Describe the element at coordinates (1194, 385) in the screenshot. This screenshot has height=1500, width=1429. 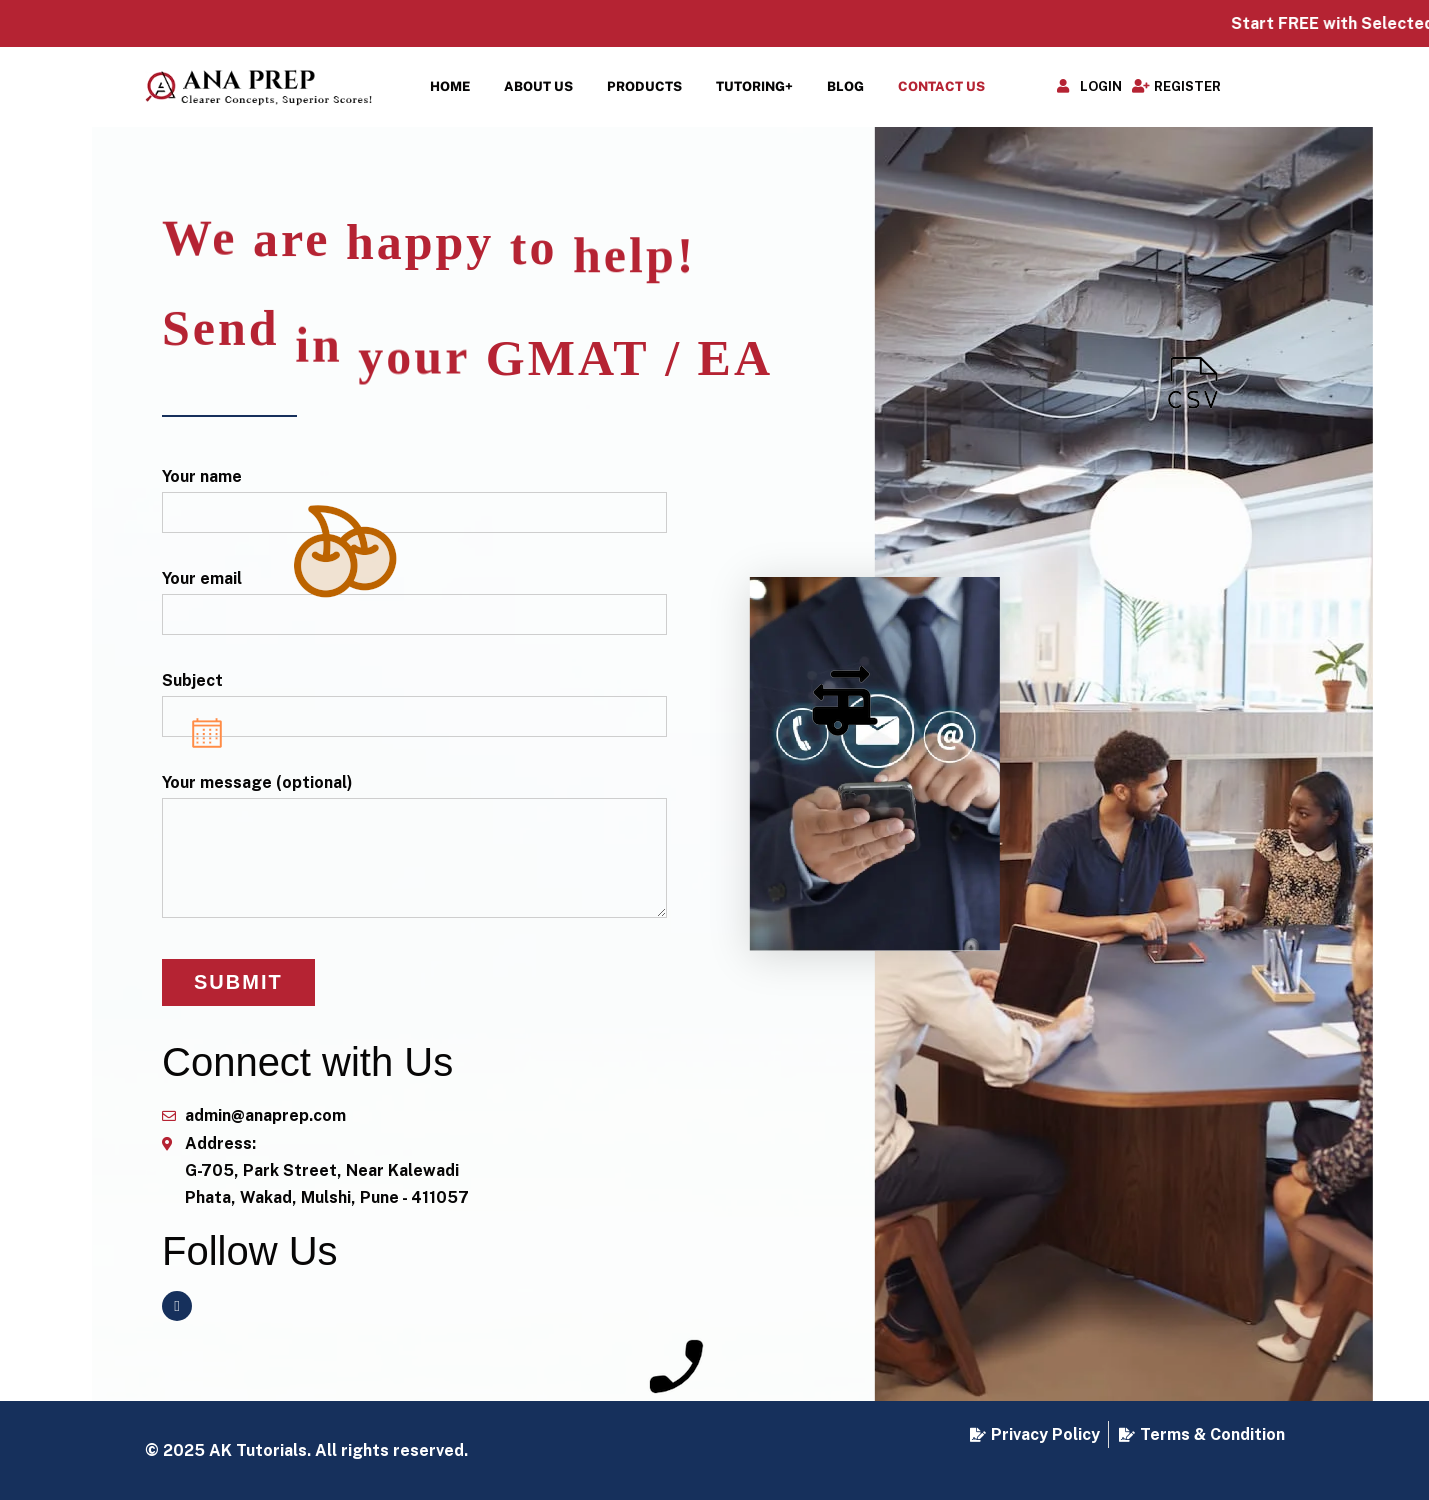
I see `open or view a CSV file` at that location.